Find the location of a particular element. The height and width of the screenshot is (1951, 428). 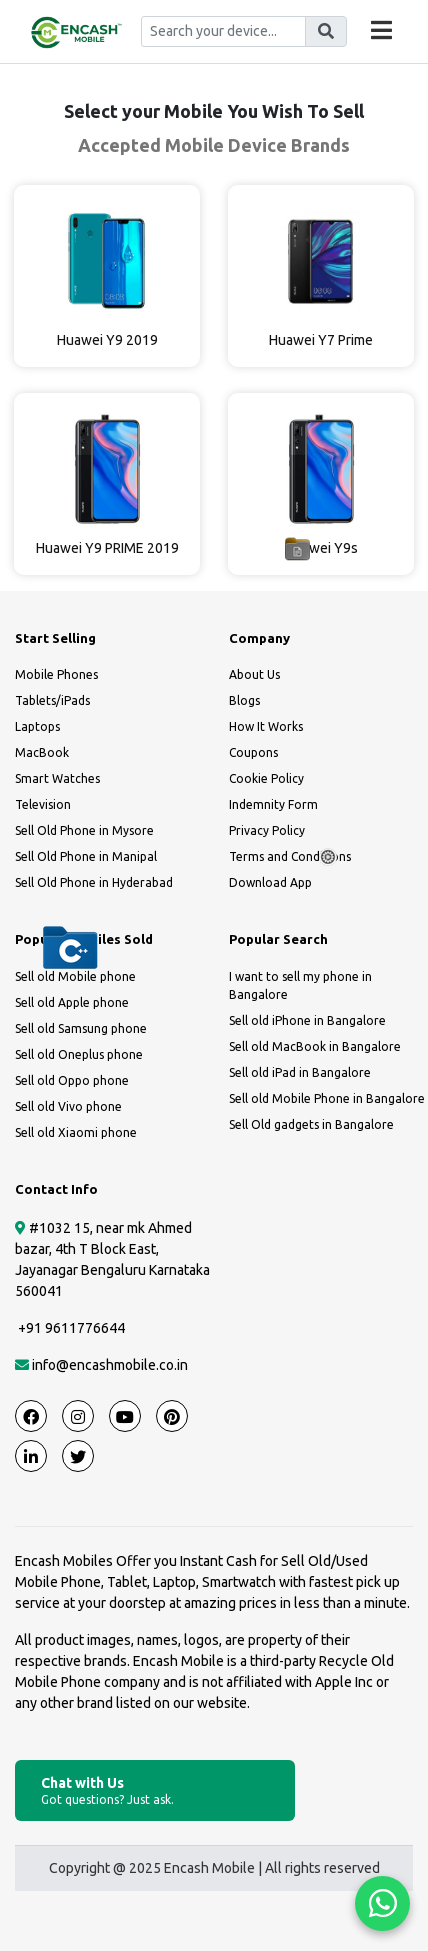

open settings or preferences is located at coordinates (328, 857).